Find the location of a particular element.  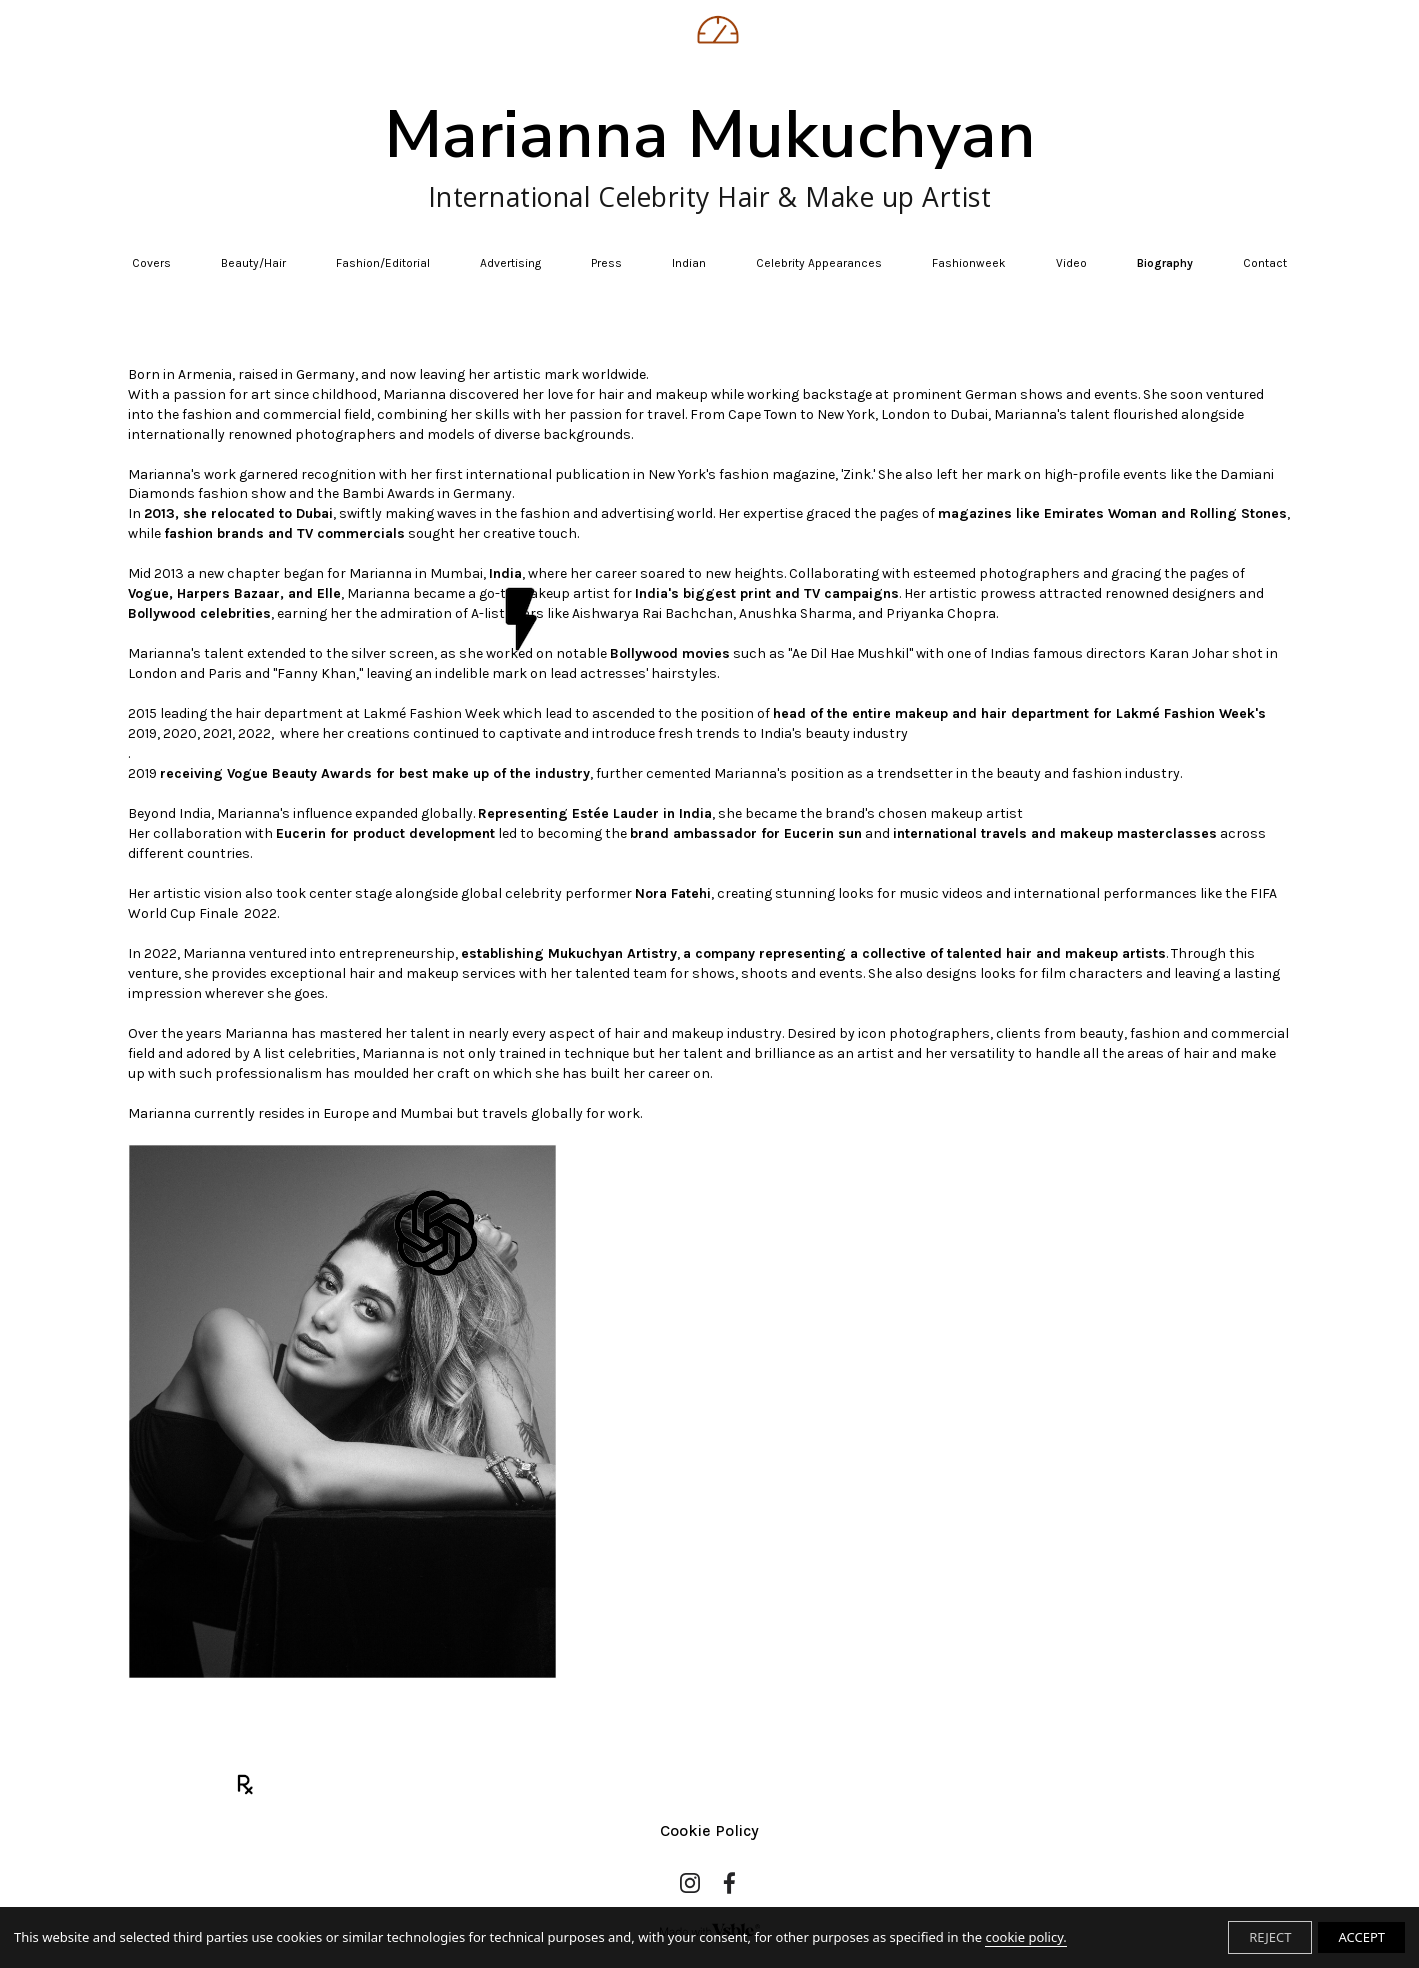

turn on camera flash is located at coordinates (522, 621).